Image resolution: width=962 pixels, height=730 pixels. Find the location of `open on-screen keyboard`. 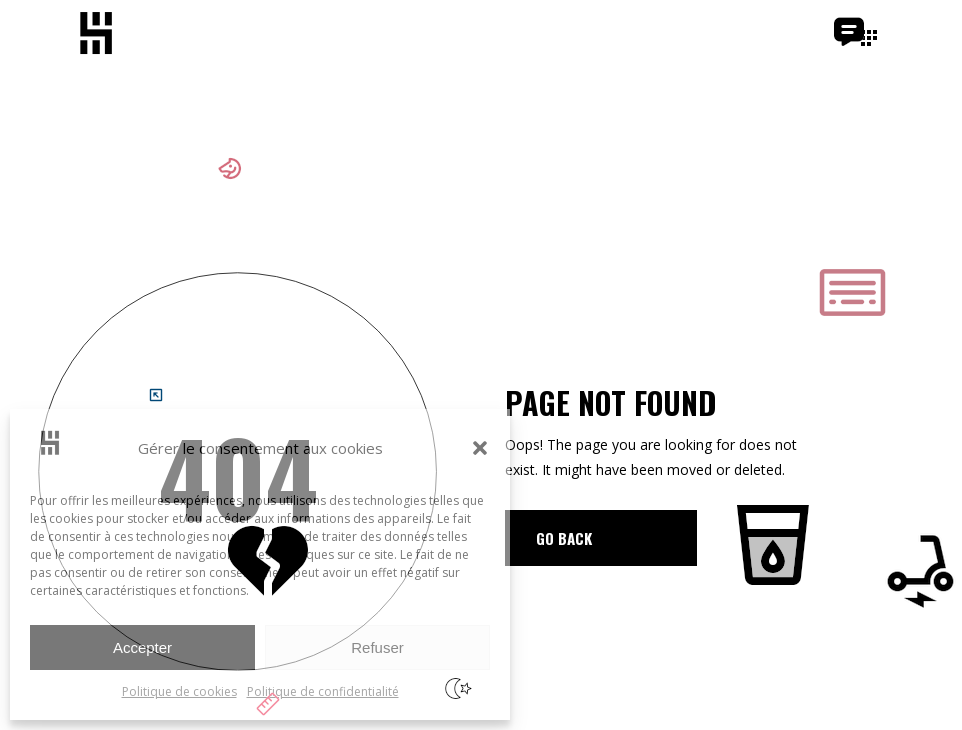

open on-screen keyboard is located at coordinates (852, 292).